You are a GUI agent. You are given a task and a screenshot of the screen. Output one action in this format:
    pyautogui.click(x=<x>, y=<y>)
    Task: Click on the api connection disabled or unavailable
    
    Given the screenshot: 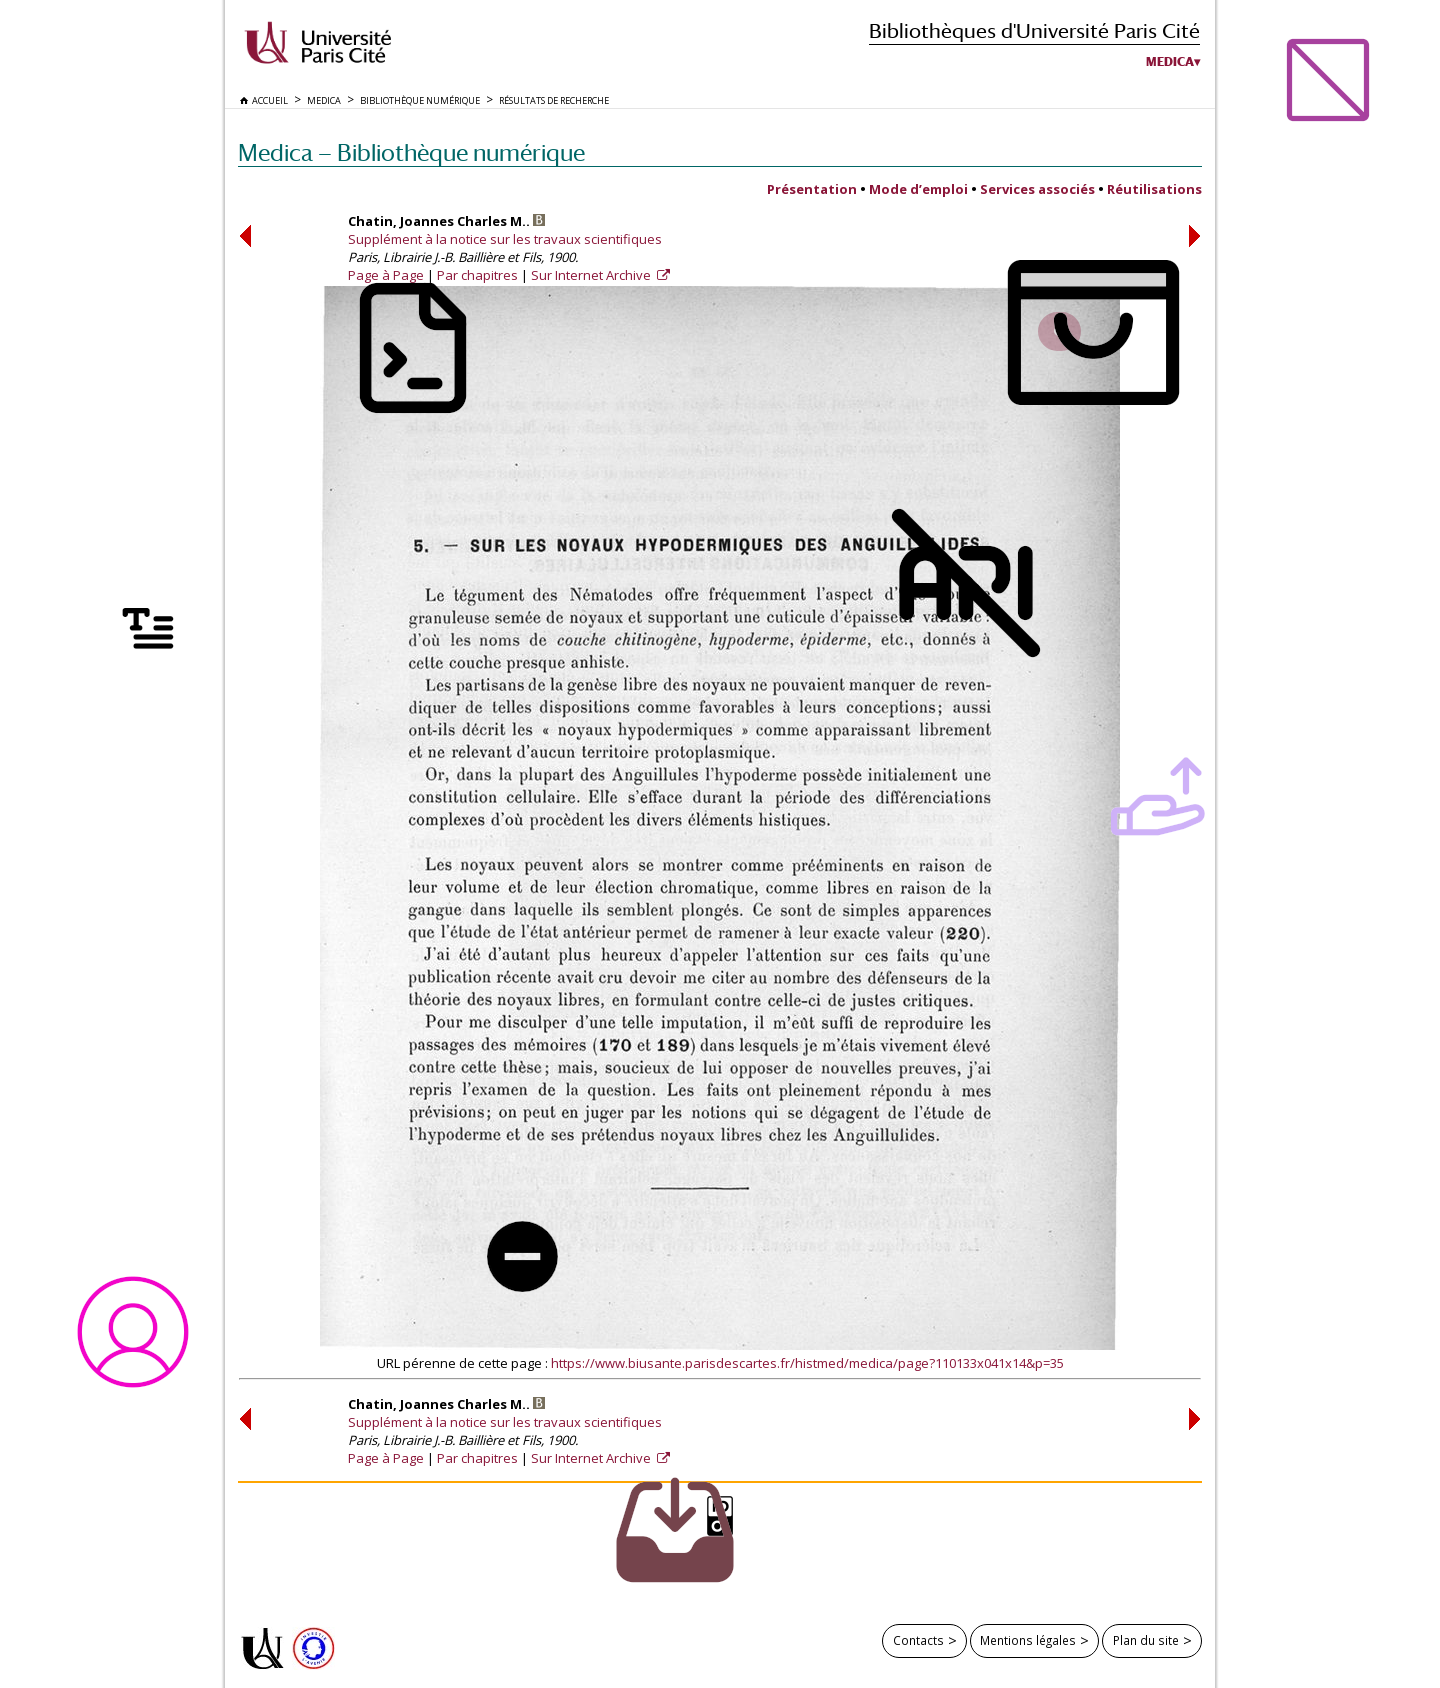 What is the action you would take?
    pyautogui.click(x=966, y=583)
    